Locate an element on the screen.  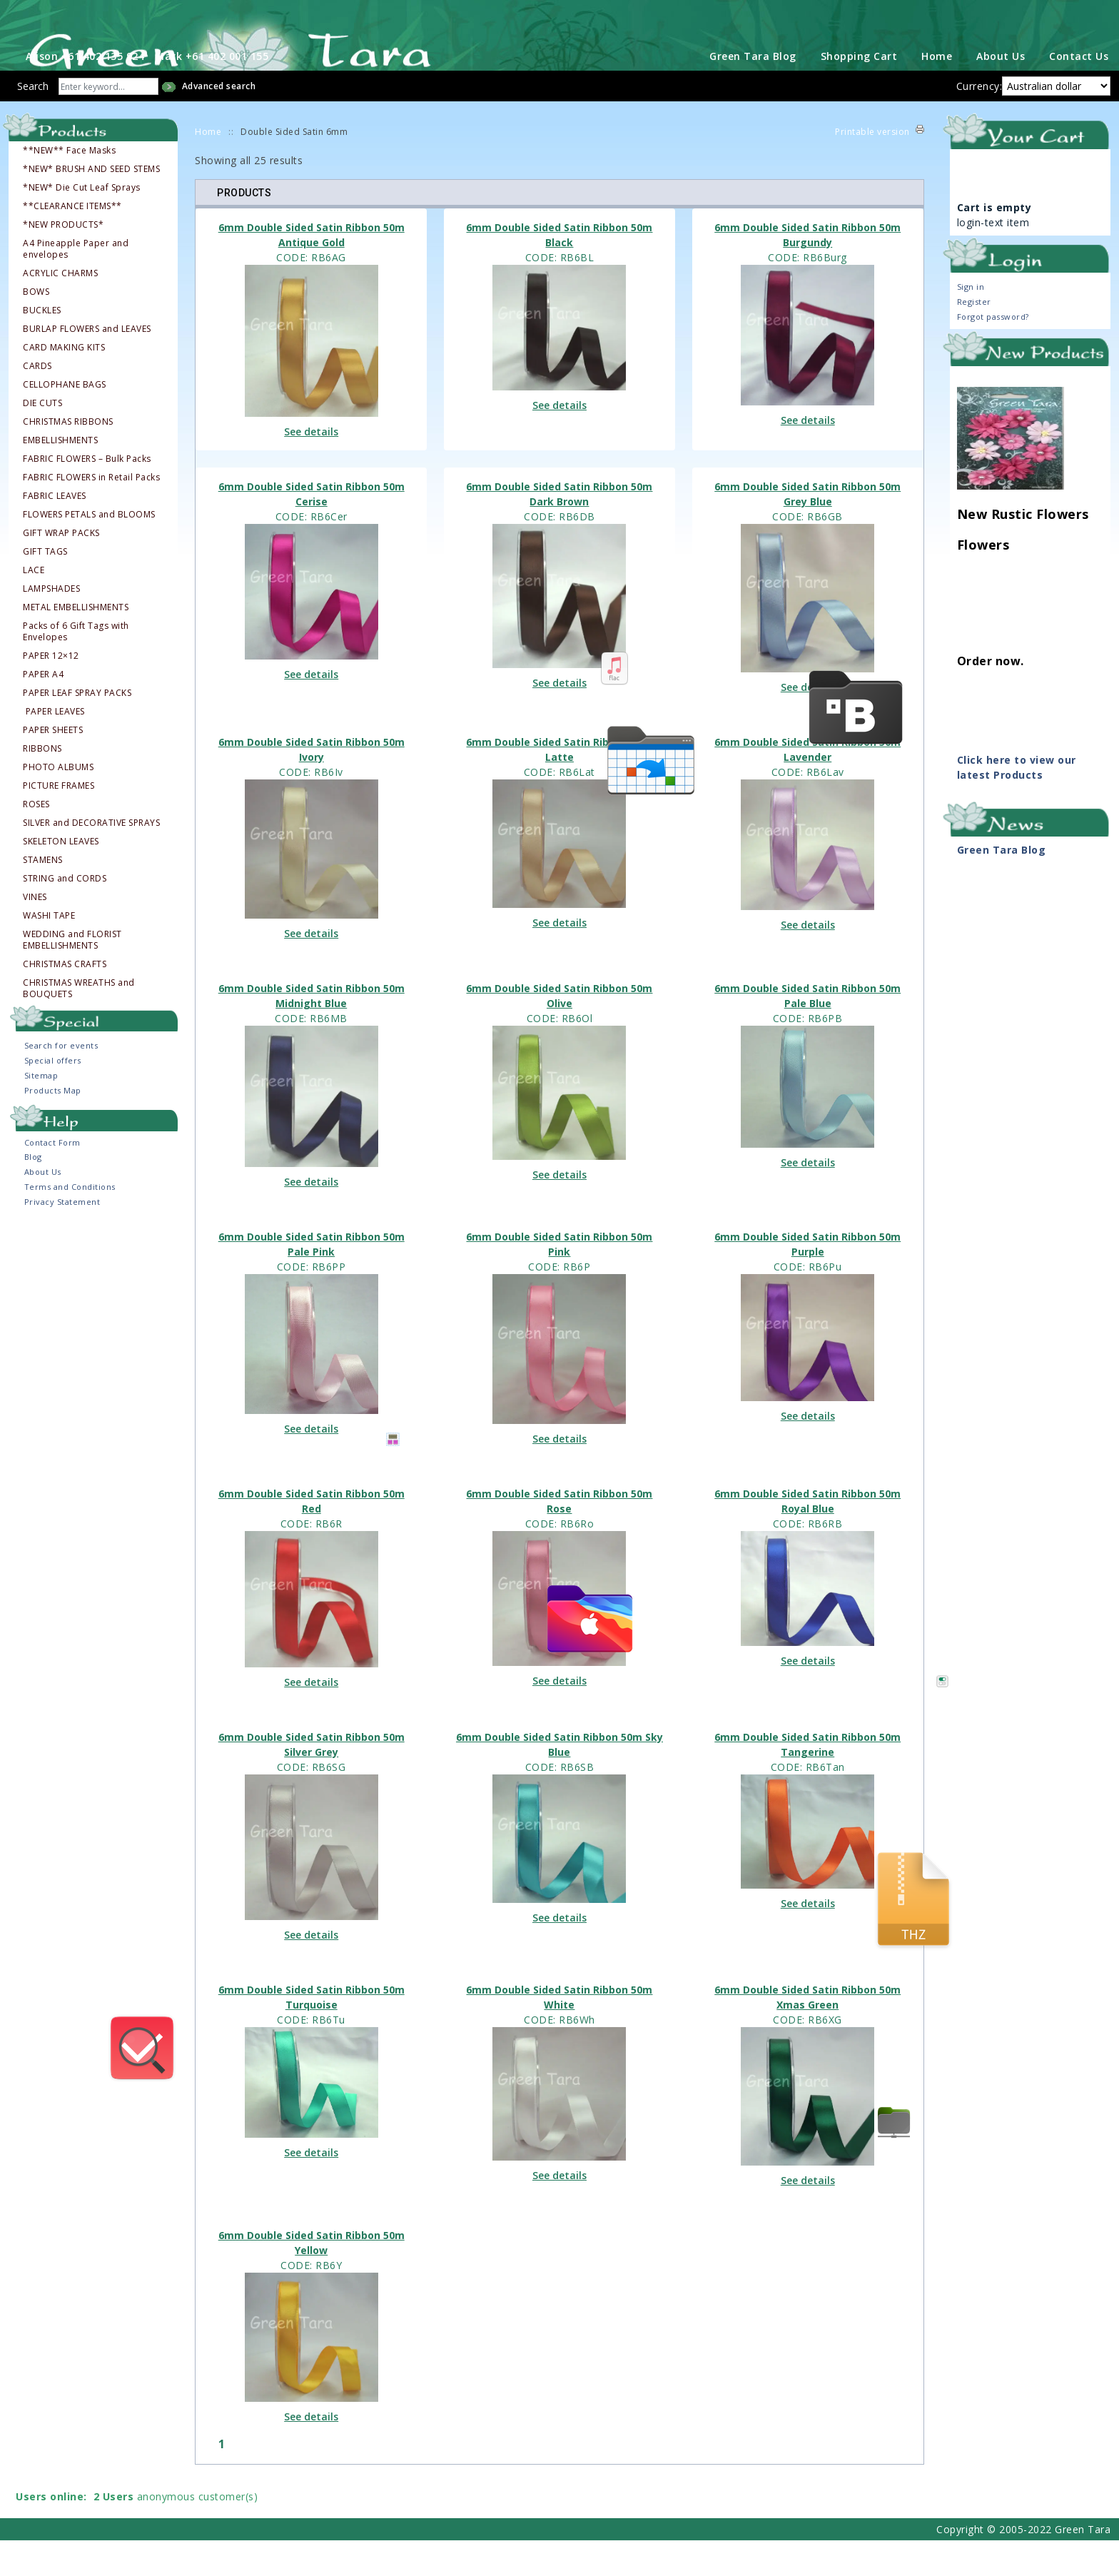
open bethesda.net game files folder is located at coordinates (855, 709).